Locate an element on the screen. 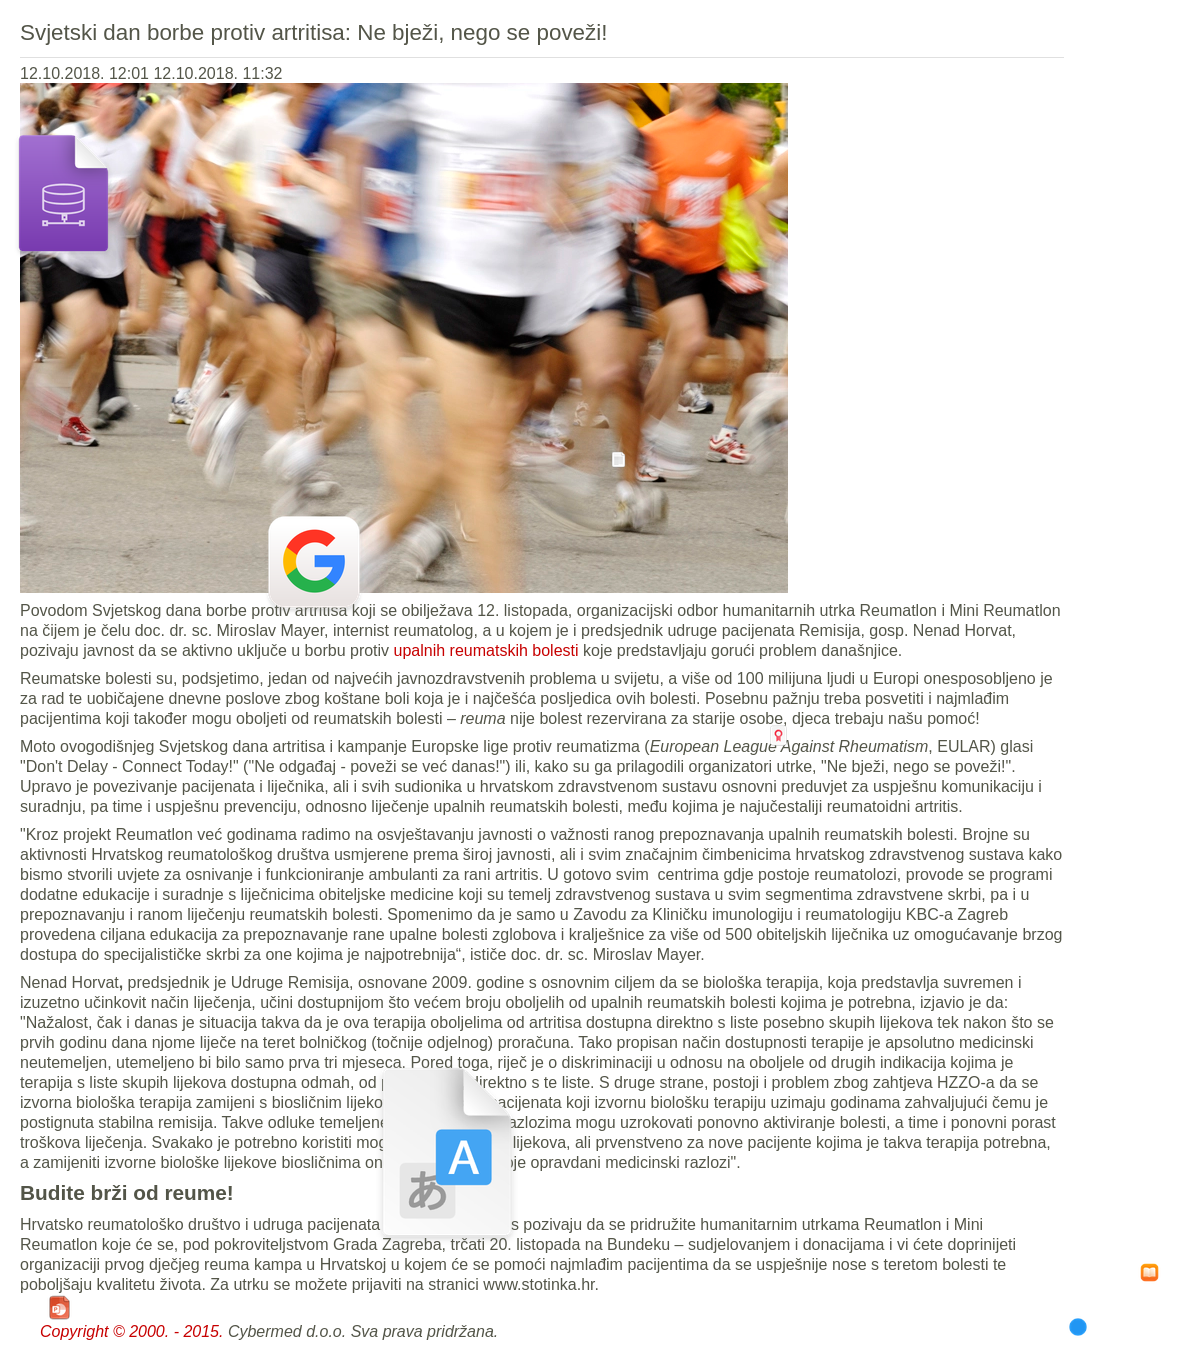  kexi database connection file is located at coordinates (63, 195).